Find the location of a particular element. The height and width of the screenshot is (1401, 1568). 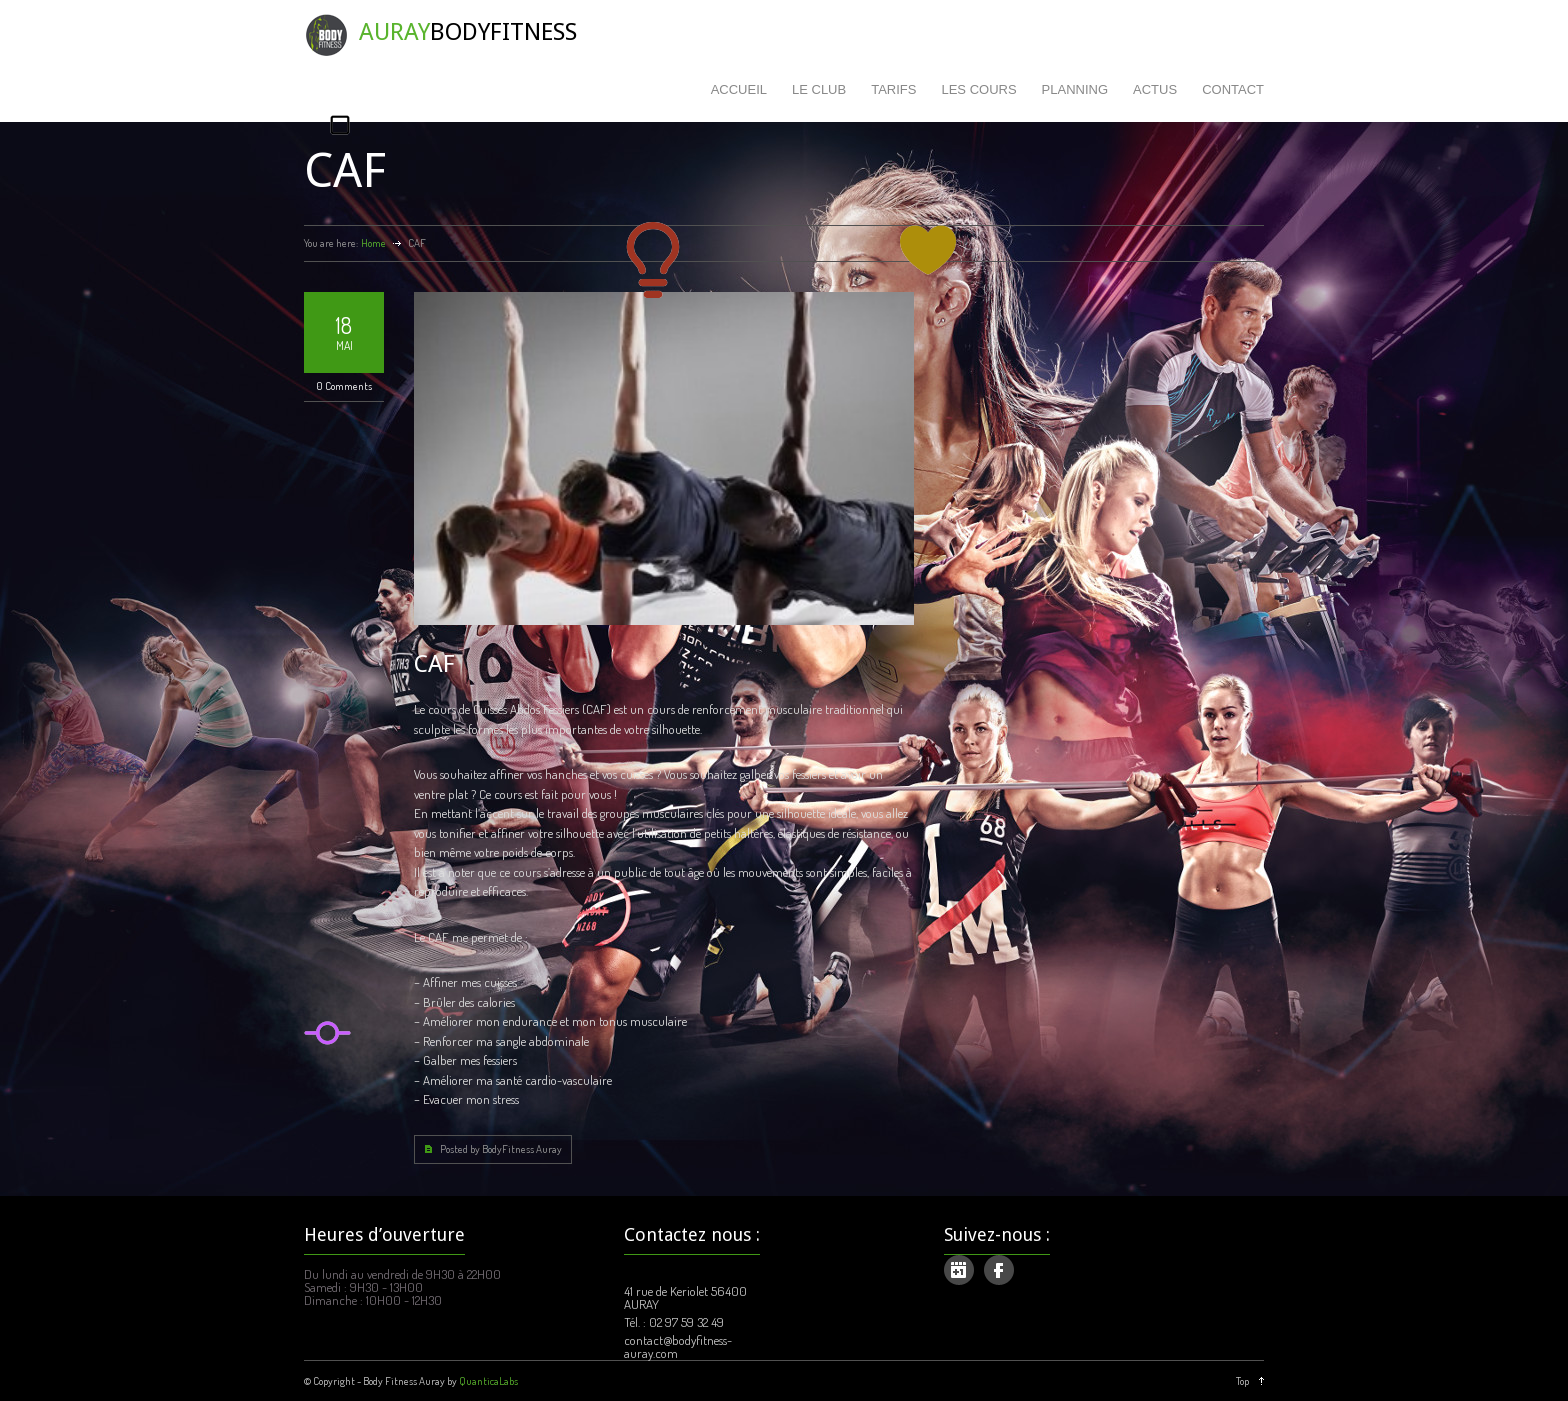

view tips or suggestions is located at coordinates (653, 260).